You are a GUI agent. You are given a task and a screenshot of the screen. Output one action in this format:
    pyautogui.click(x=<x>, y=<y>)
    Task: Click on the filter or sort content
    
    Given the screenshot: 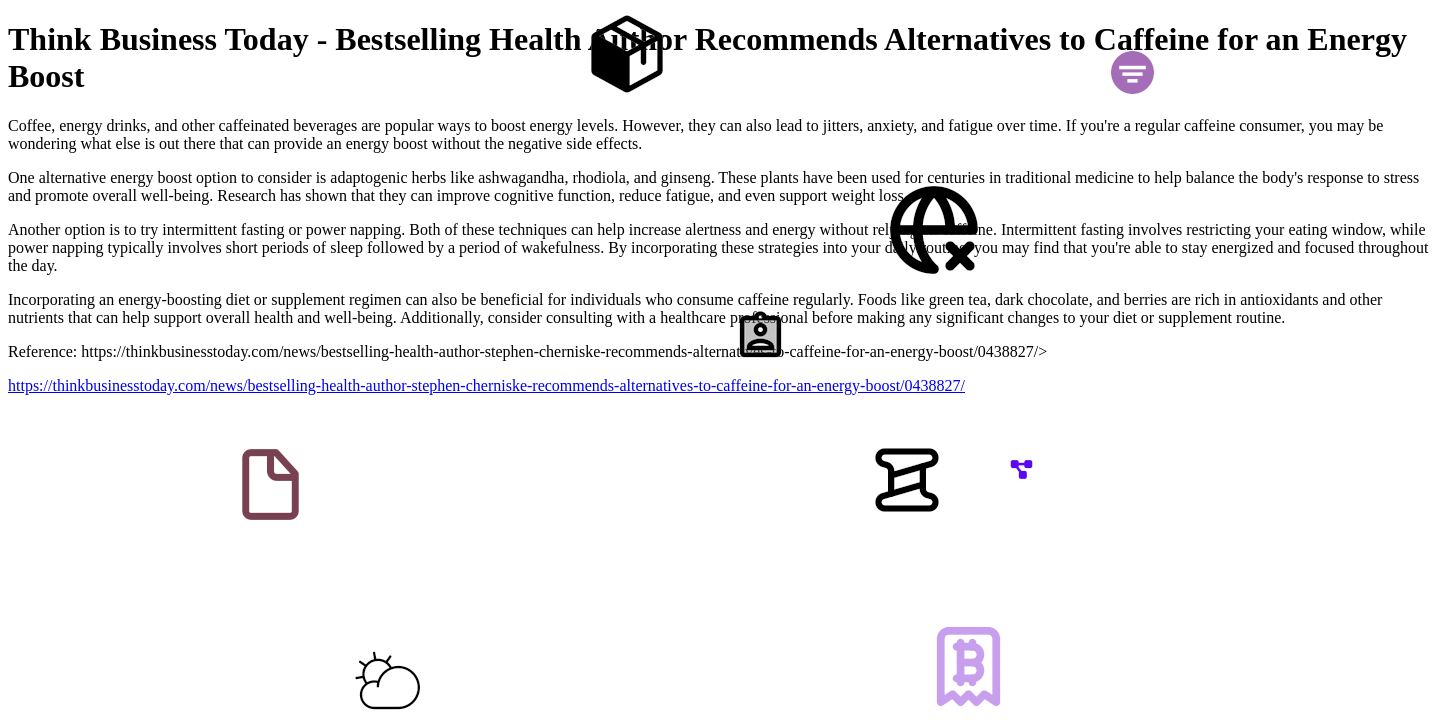 What is the action you would take?
    pyautogui.click(x=1132, y=72)
    